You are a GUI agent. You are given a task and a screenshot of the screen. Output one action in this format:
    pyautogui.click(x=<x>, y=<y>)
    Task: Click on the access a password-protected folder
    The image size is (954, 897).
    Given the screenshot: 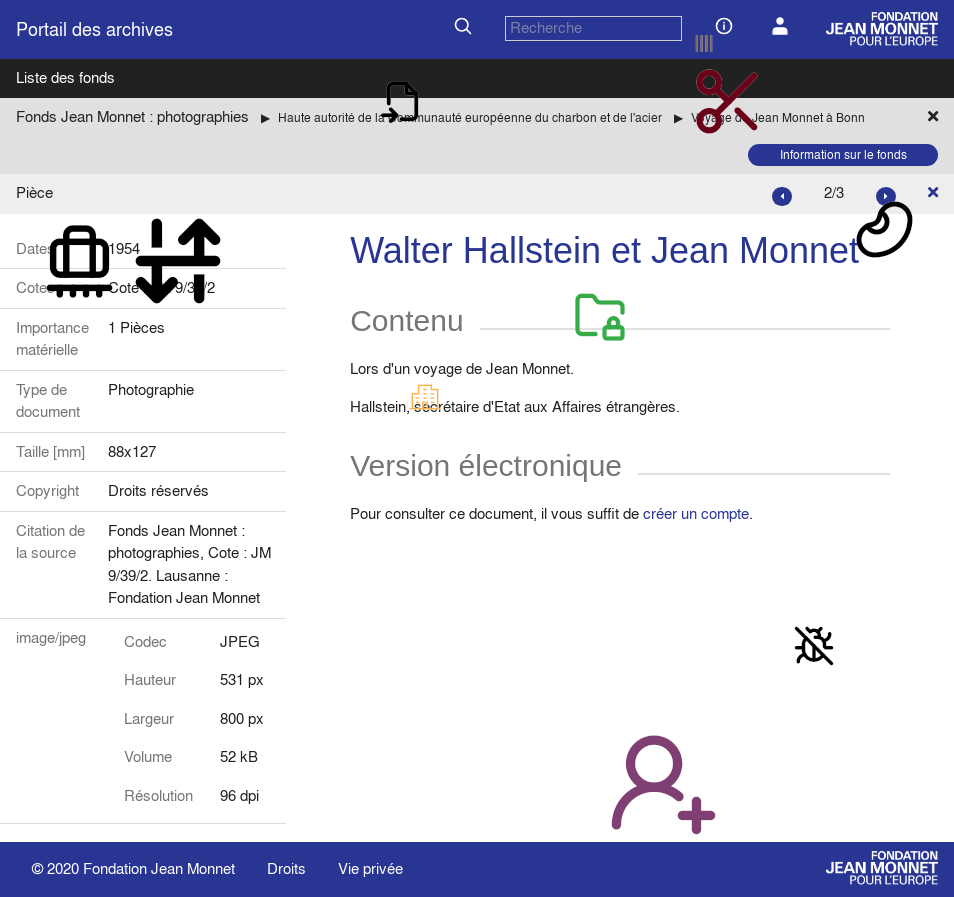 What is the action you would take?
    pyautogui.click(x=600, y=316)
    